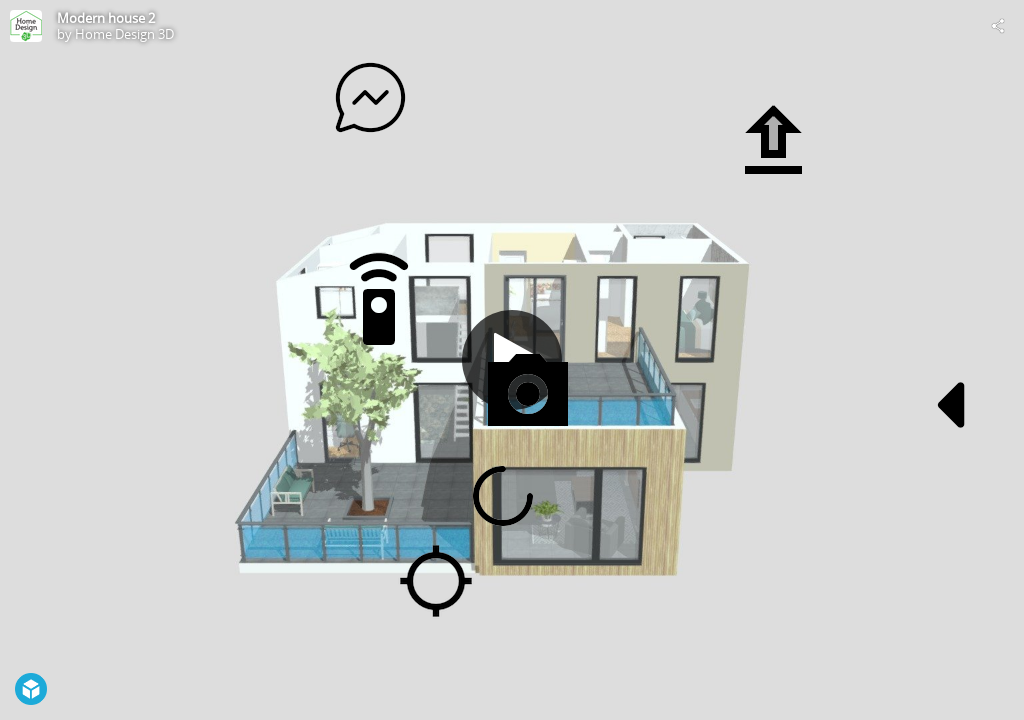 The width and height of the screenshot is (1024, 720). What do you see at coordinates (379, 301) in the screenshot?
I see `access remote control settings` at bounding box center [379, 301].